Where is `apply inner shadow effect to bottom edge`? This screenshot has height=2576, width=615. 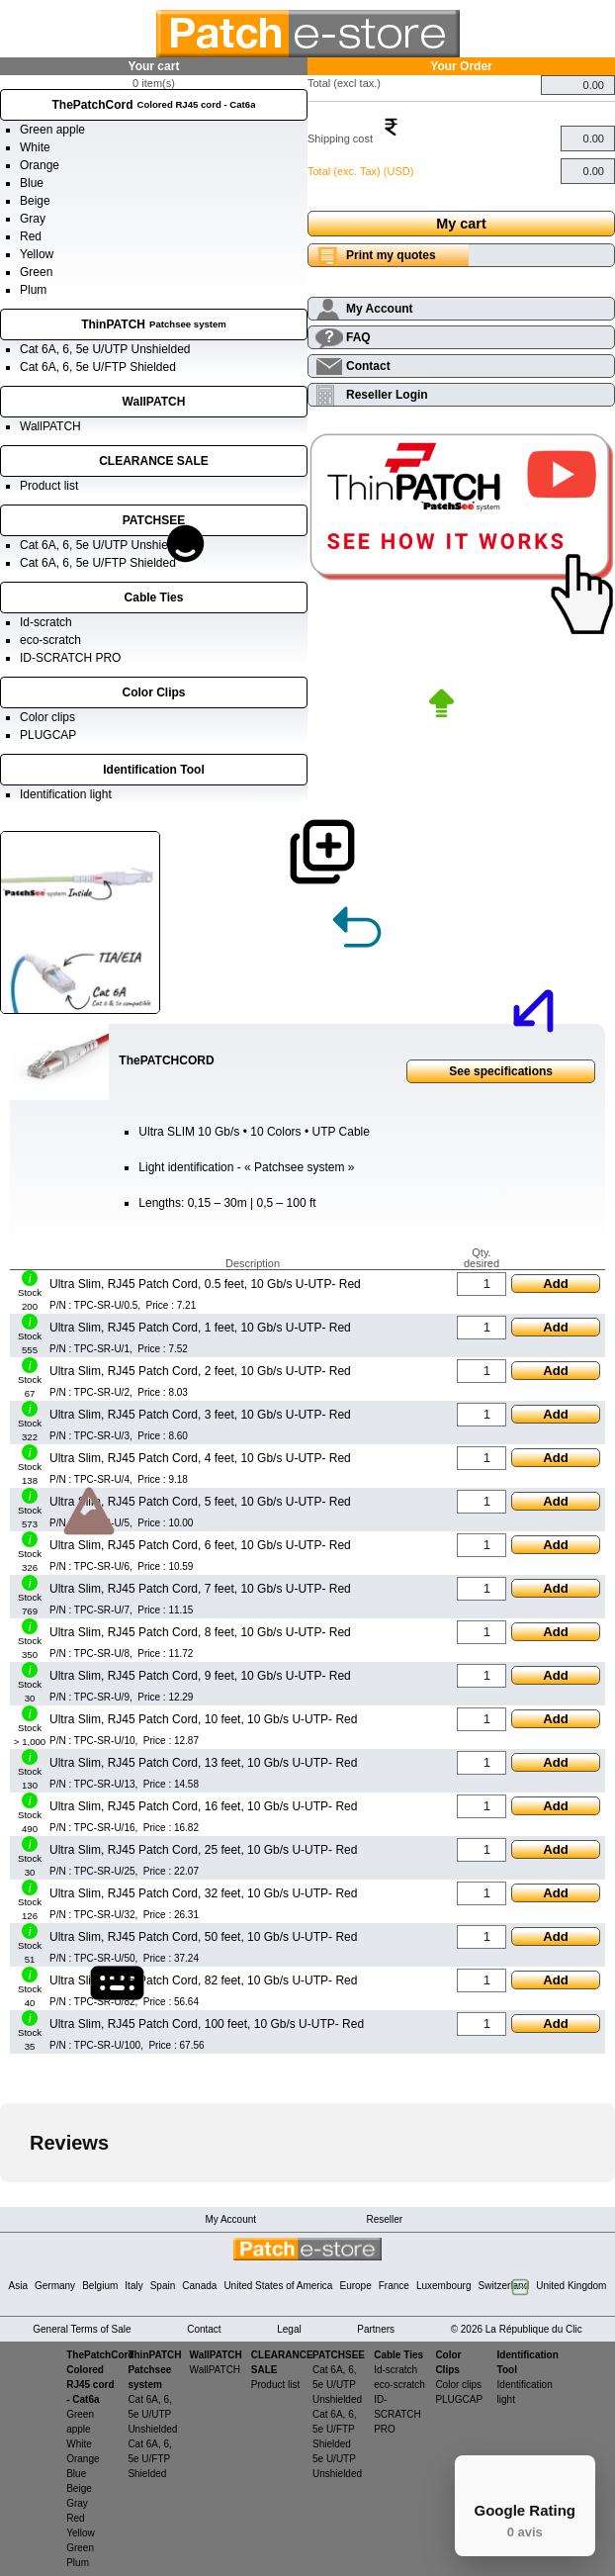
apply inner shadow effect to bottom edge is located at coordinates (185, 543).